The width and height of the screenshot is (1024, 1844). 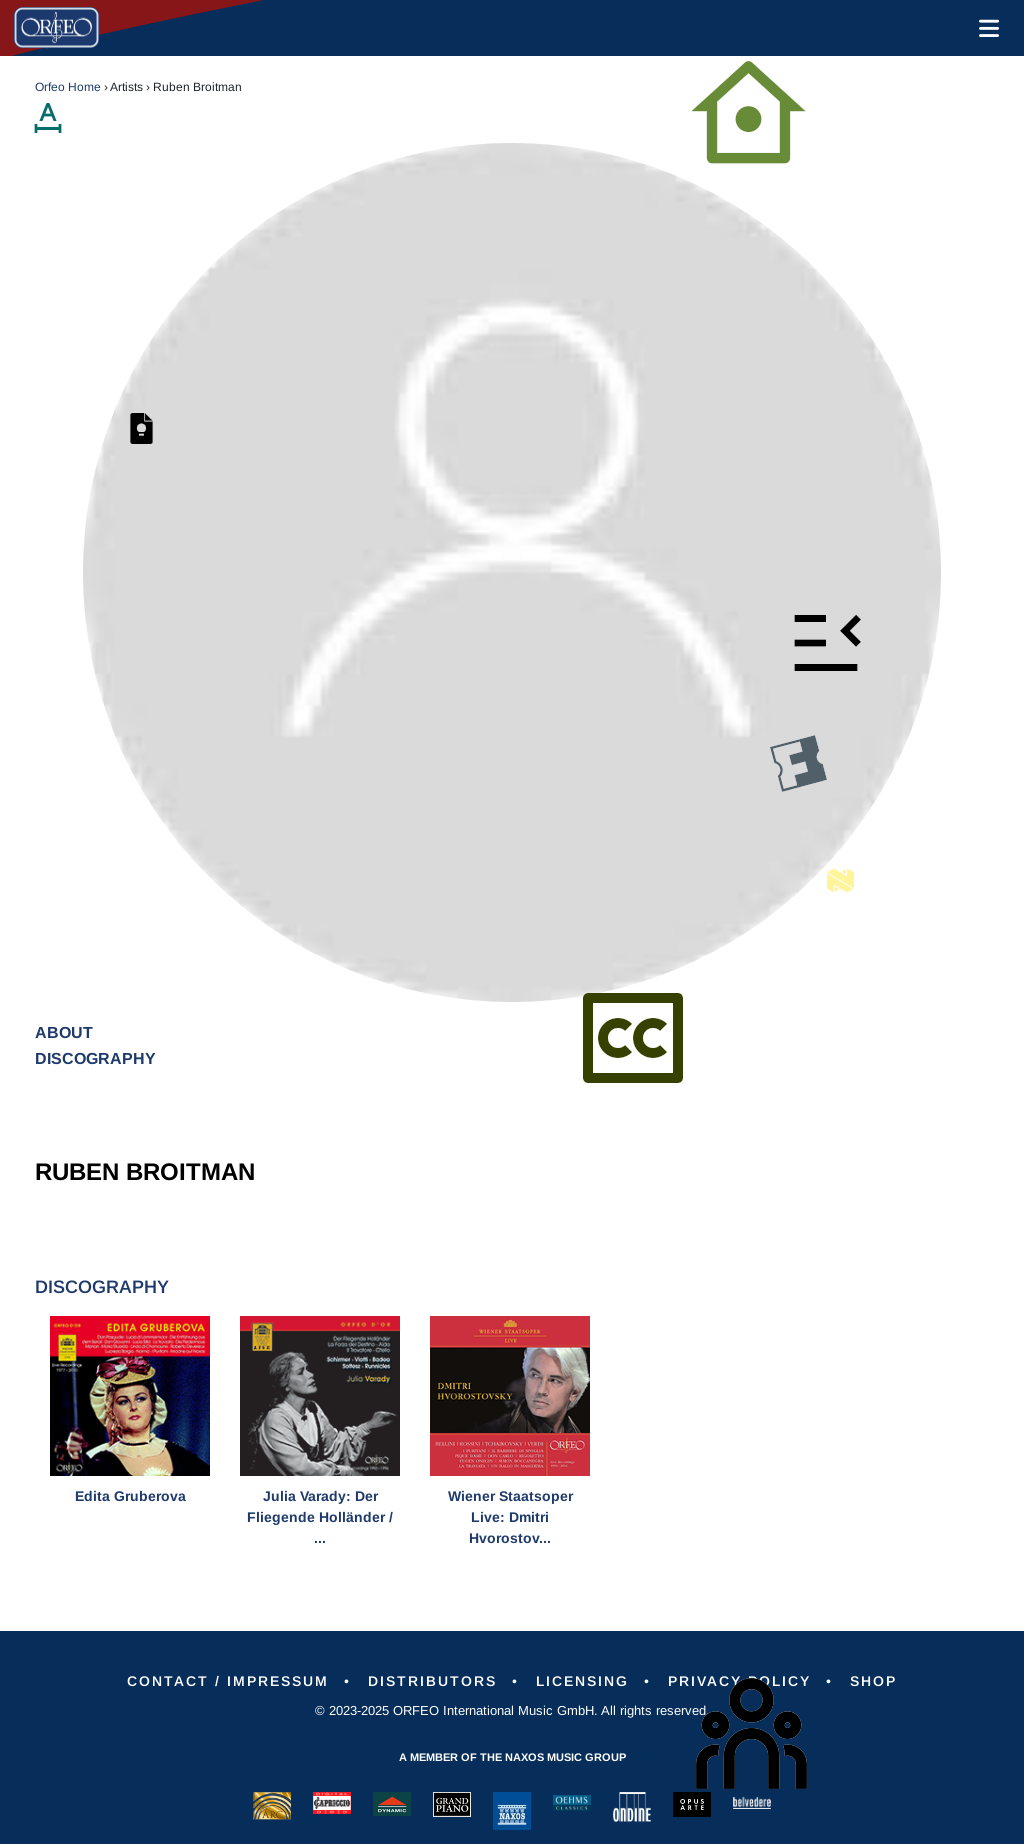 What do you see at coordinates (840, 880) in the screenshot?
I see `nordic semiconductor company logo` at bounding box center [840, 880].